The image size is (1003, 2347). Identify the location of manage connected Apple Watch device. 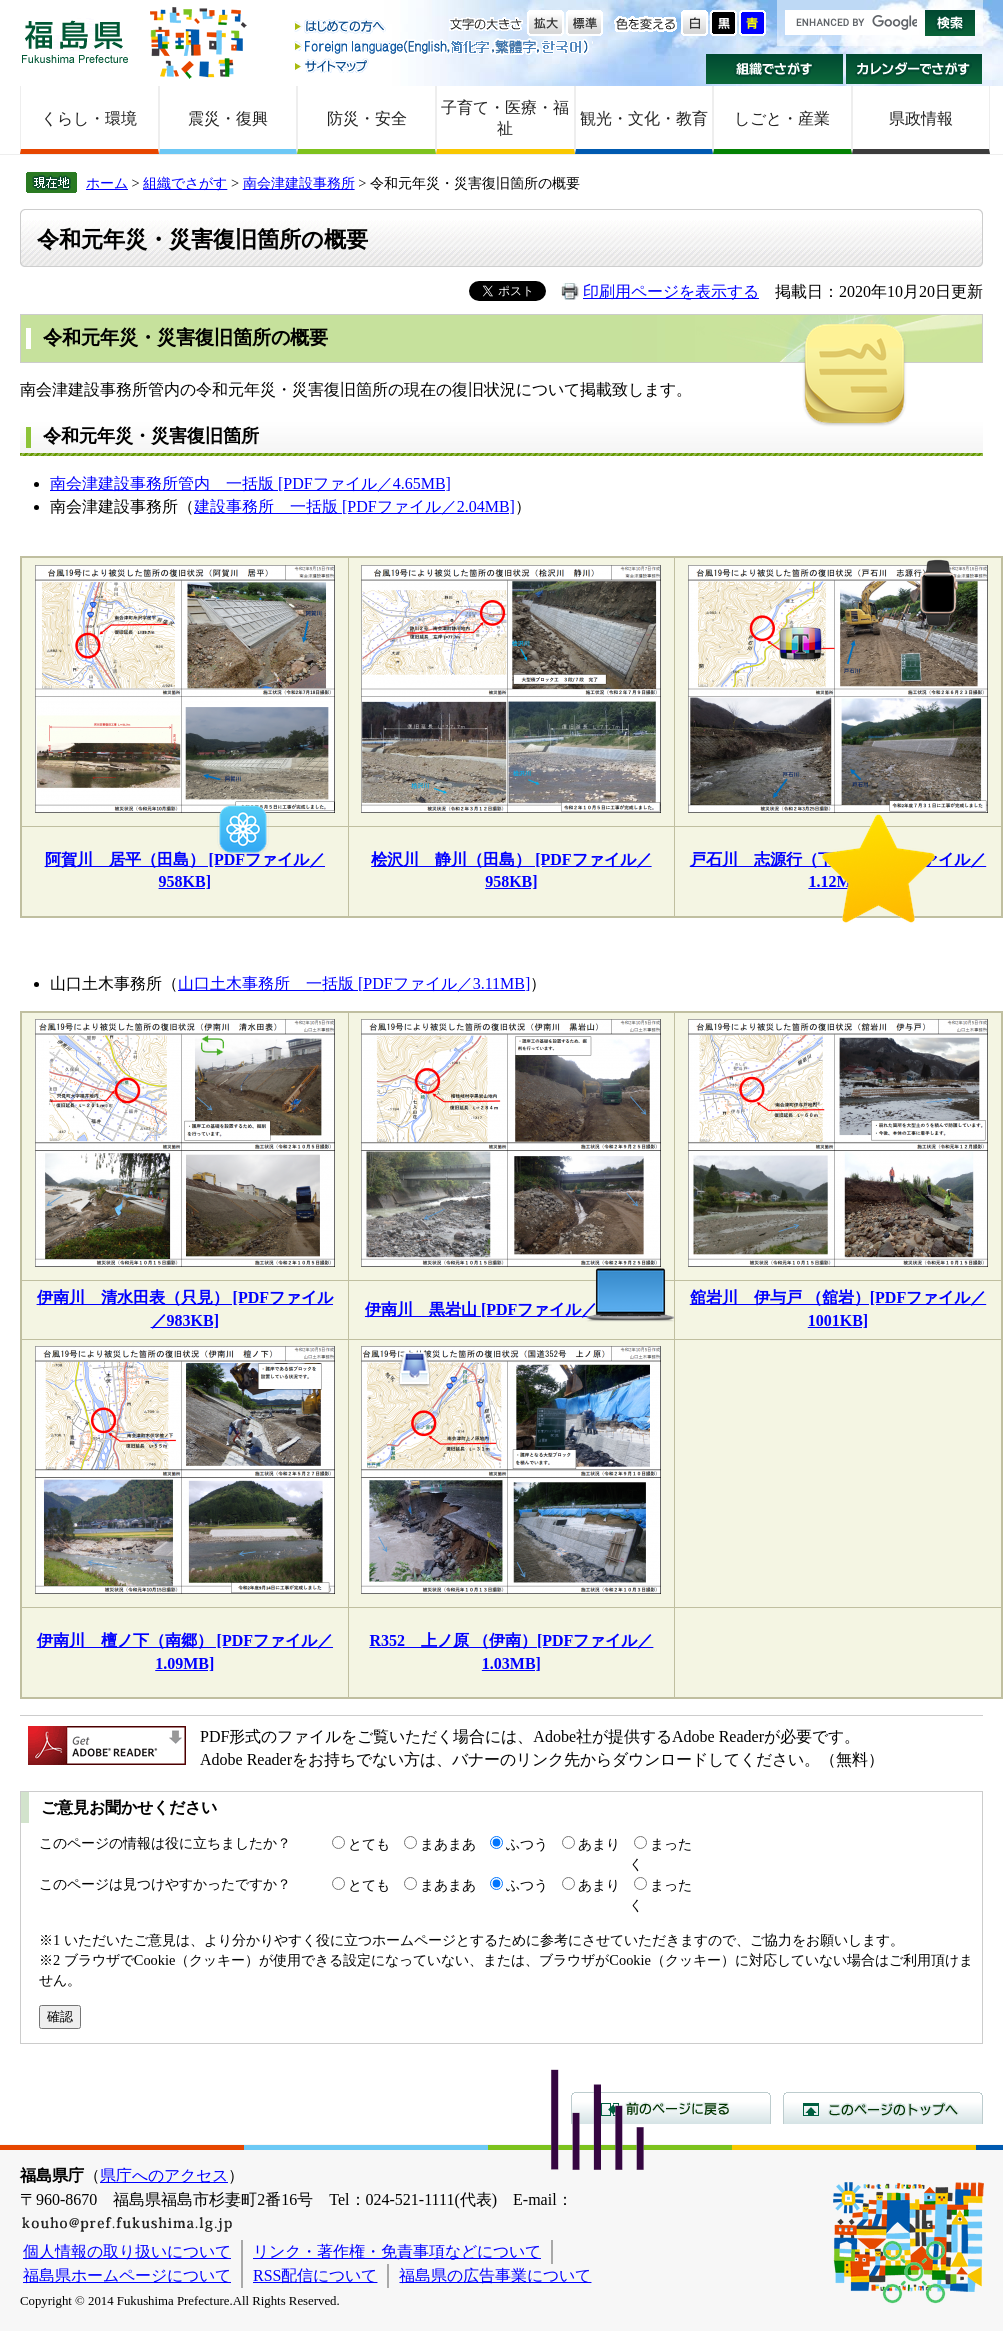
(938, 593).